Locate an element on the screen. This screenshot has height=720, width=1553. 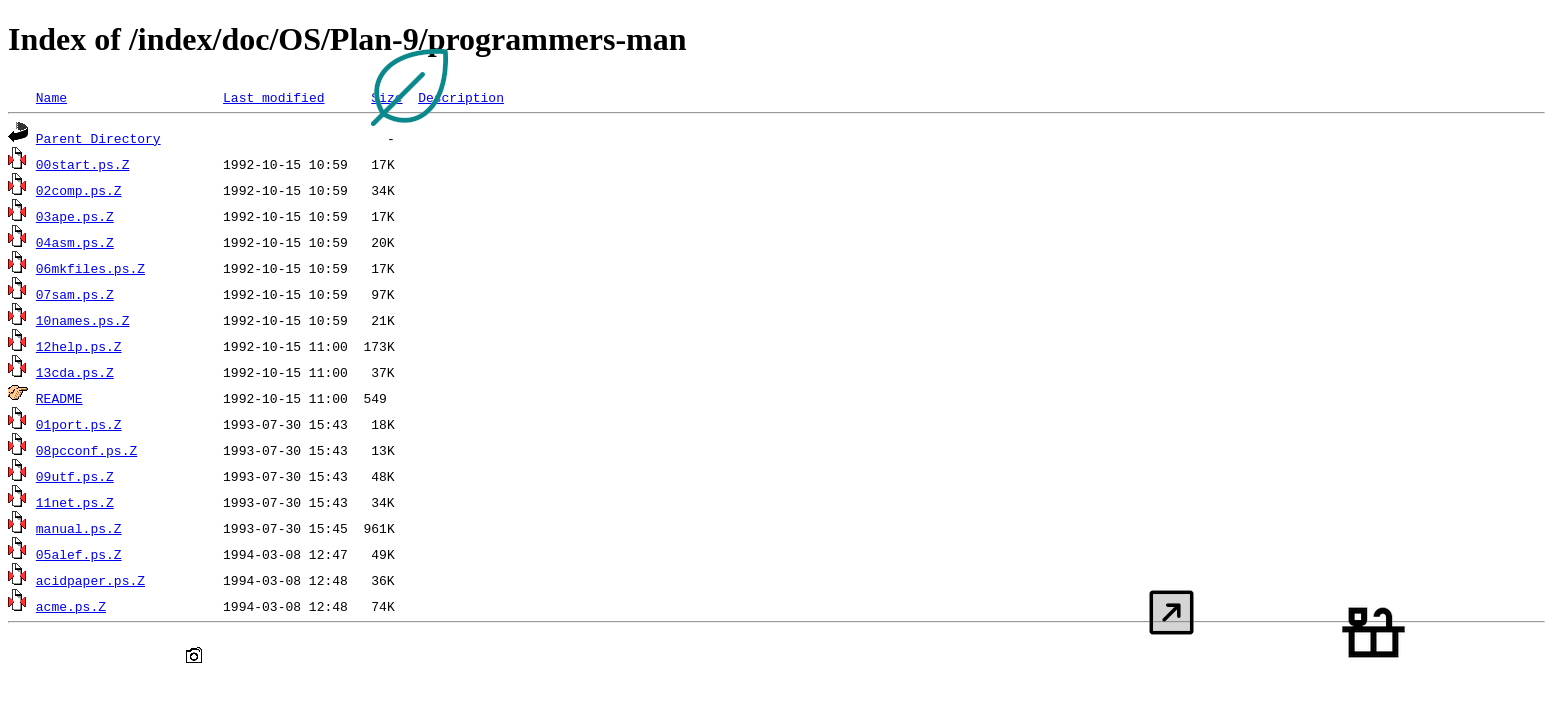
connect to a wireless or external camera is located at coordinates (194, 655).